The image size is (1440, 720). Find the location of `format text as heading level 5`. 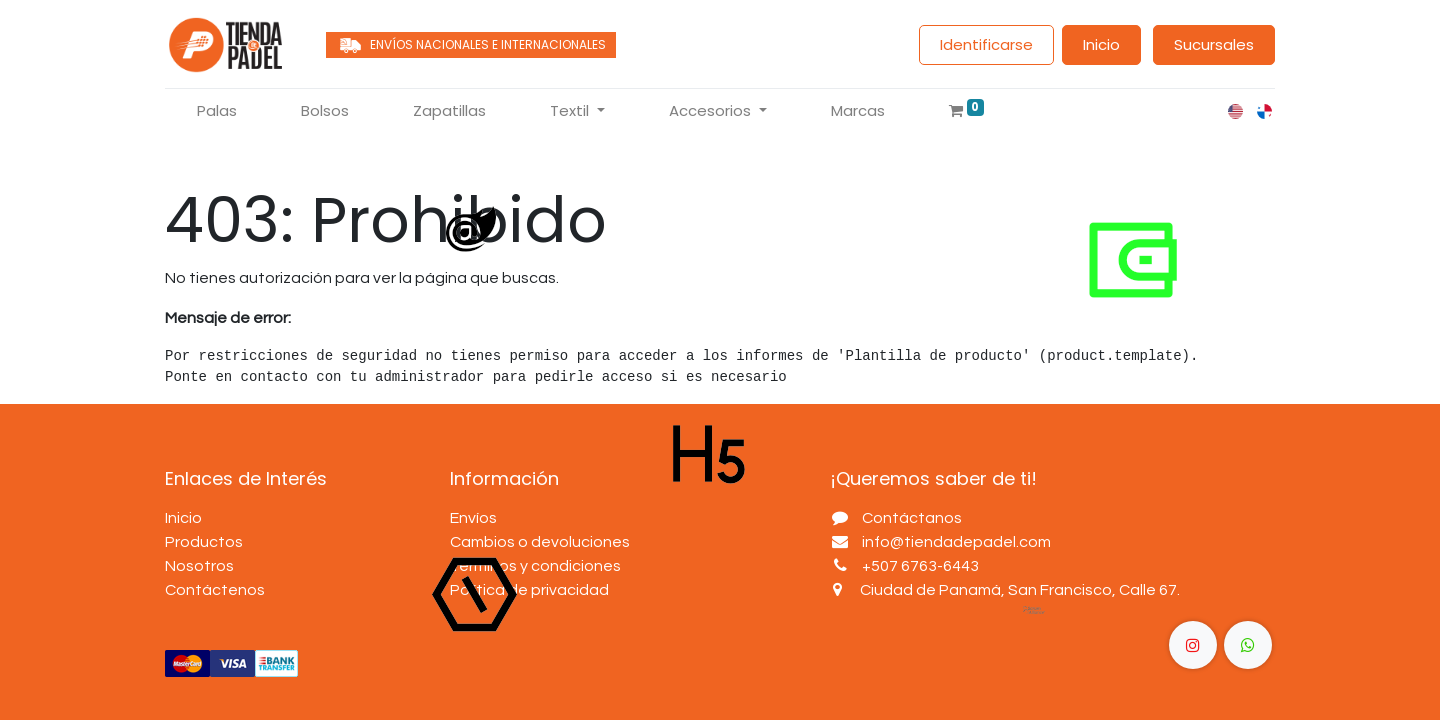

format text as heading level 5 is located at coordinates (708, 453).